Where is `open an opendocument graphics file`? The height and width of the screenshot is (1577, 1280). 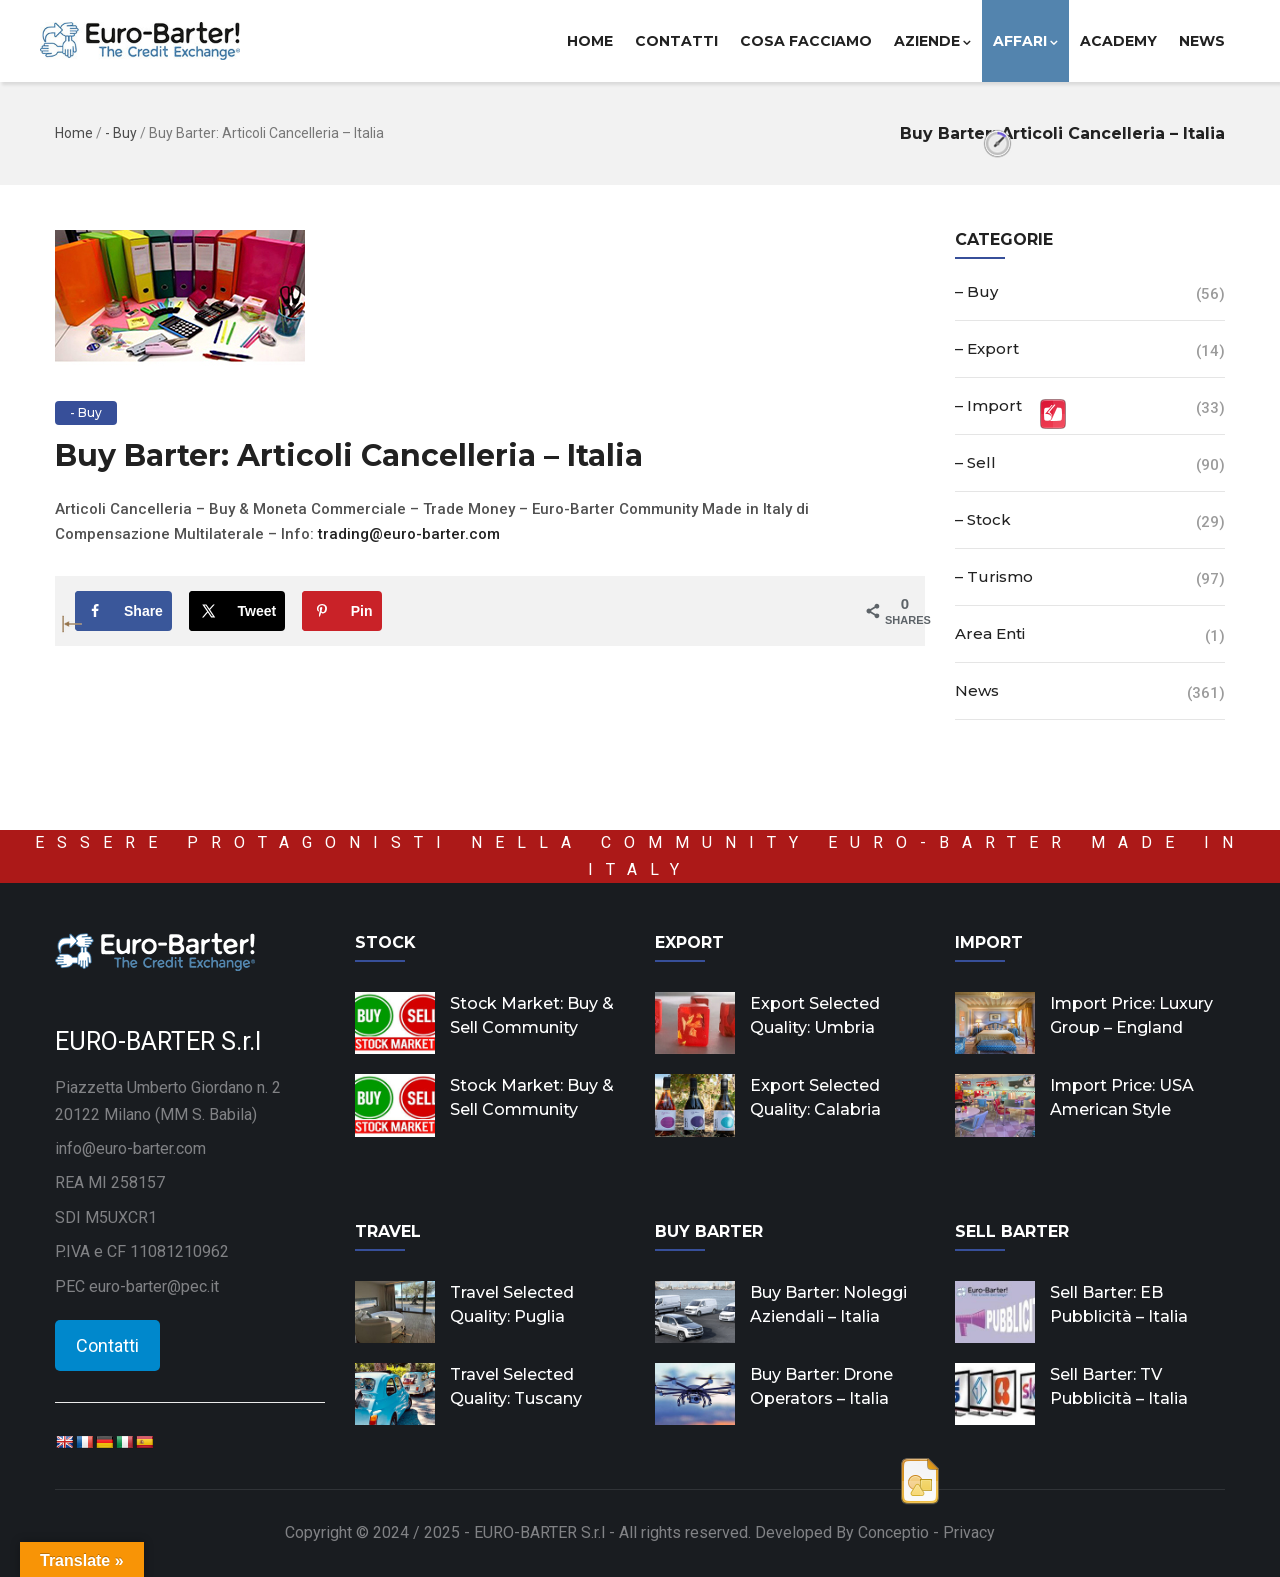 open an opendocument graphics file is located at coordinates (920, 1481).